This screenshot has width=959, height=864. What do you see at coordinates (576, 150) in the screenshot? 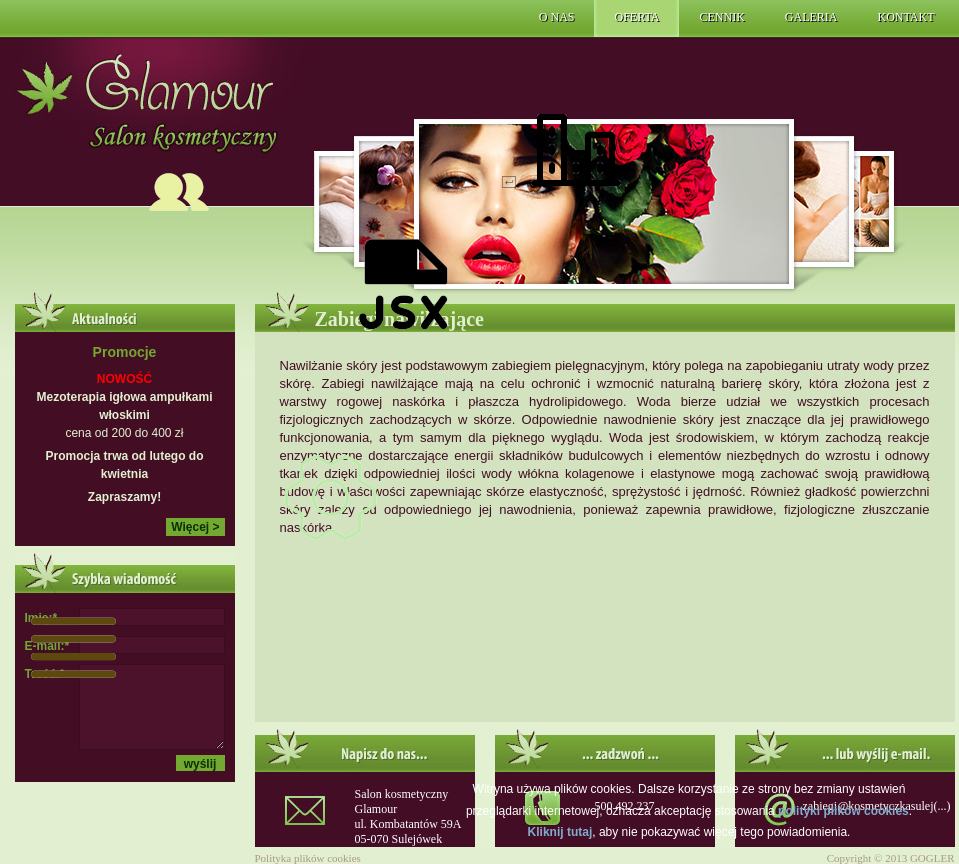
I see `view city or urban locations` at bounding box center [576, 150].